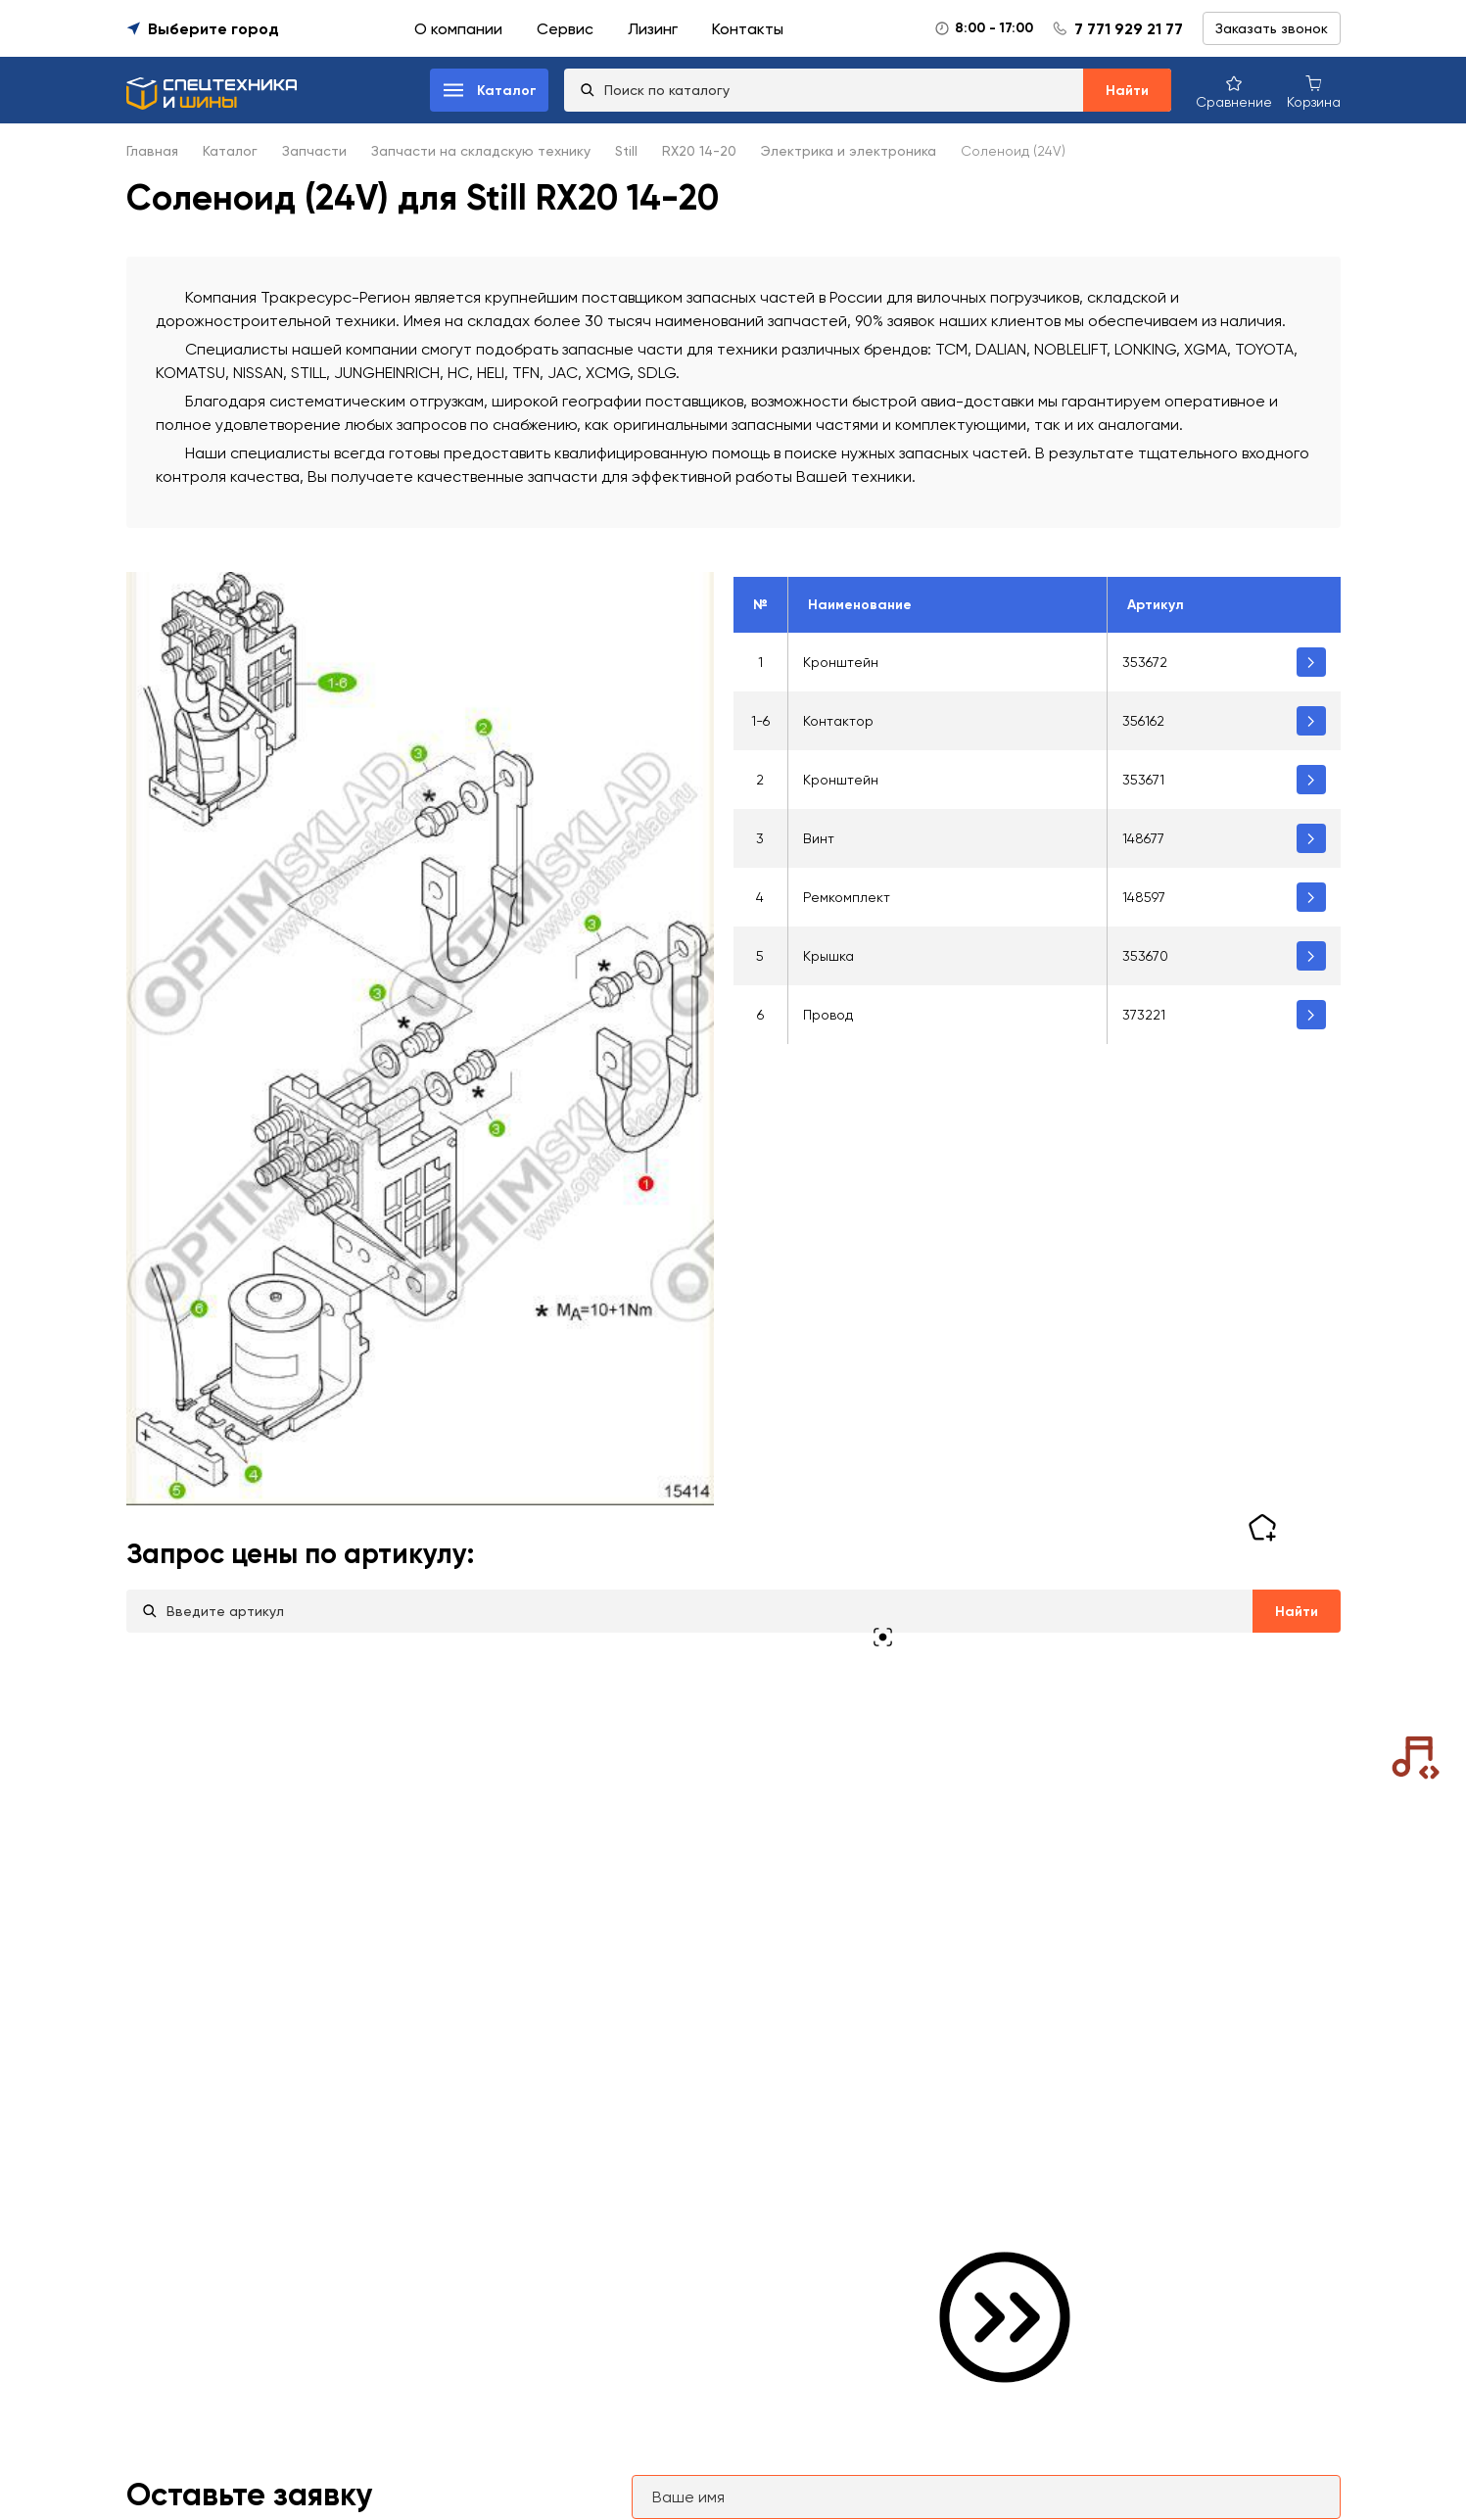 The height and width of the screenshot is (2520, 1466). What do you see at coordinates (1414, 1756) in the screenshot?
I see `access music coding or audio development tools` at bounding box center [1414, 1756].